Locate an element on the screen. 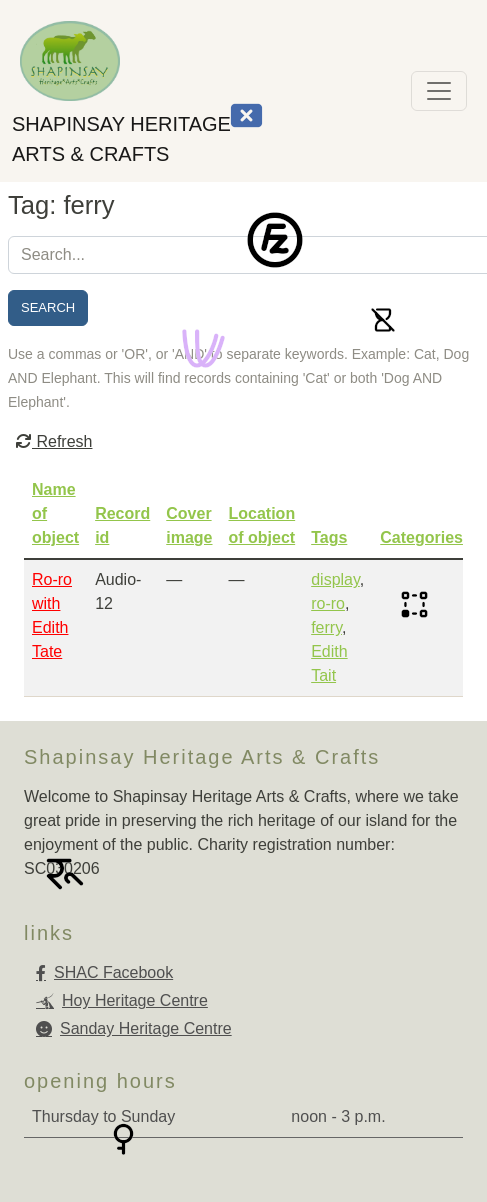  disable timer or countdown is located at coordinates (383, 320).